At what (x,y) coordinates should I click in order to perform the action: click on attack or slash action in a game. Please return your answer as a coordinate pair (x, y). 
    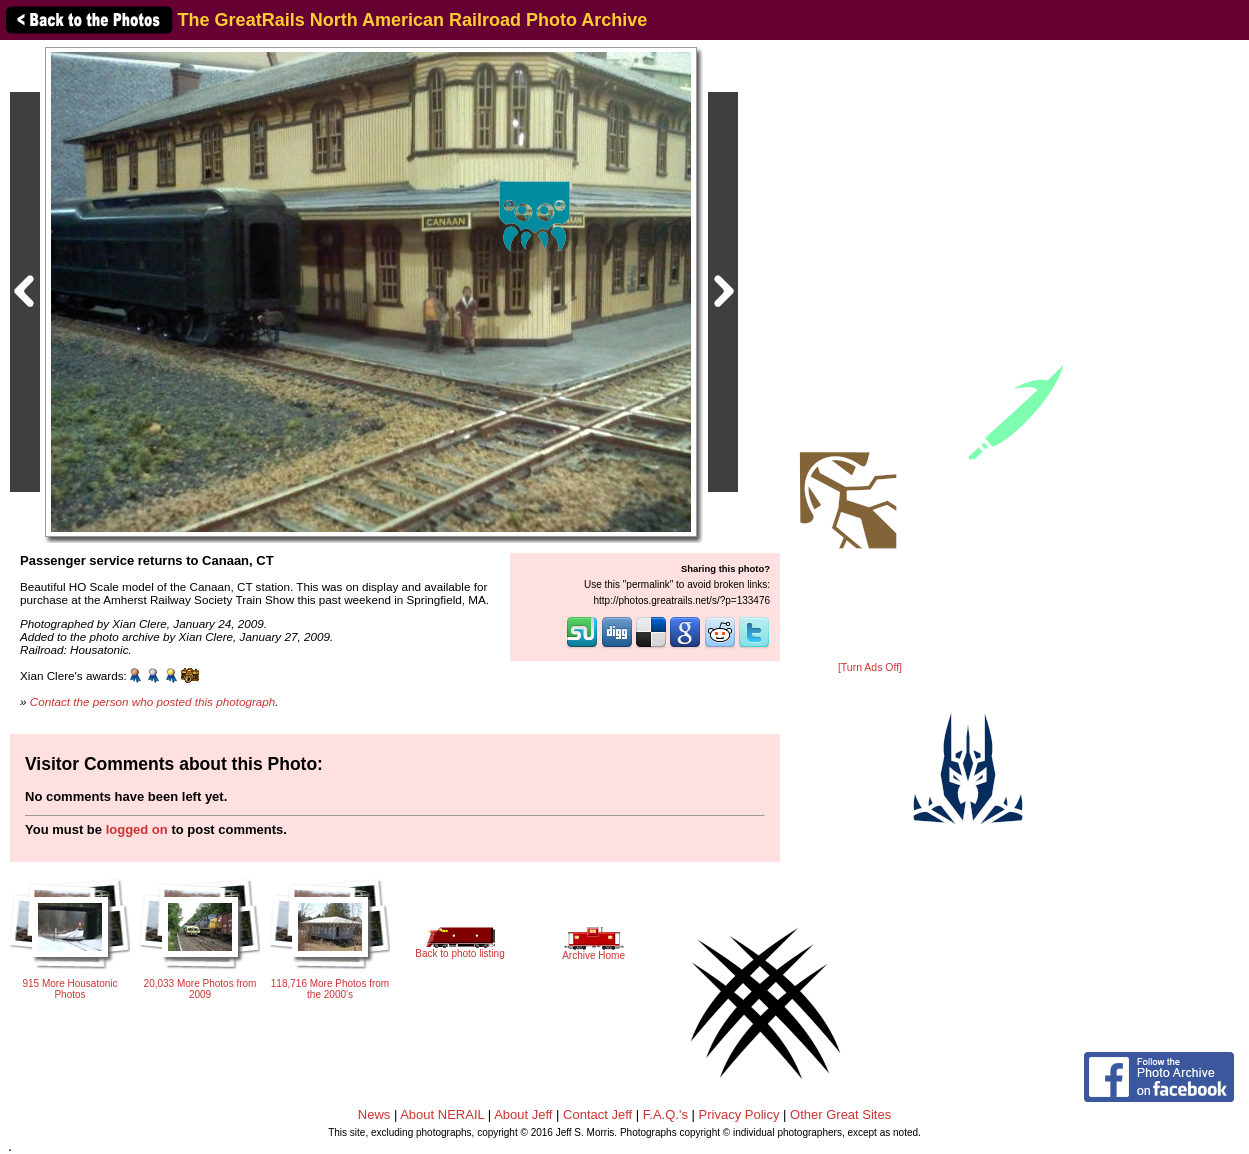
    Looking at the image, I should click on (765, 1003).